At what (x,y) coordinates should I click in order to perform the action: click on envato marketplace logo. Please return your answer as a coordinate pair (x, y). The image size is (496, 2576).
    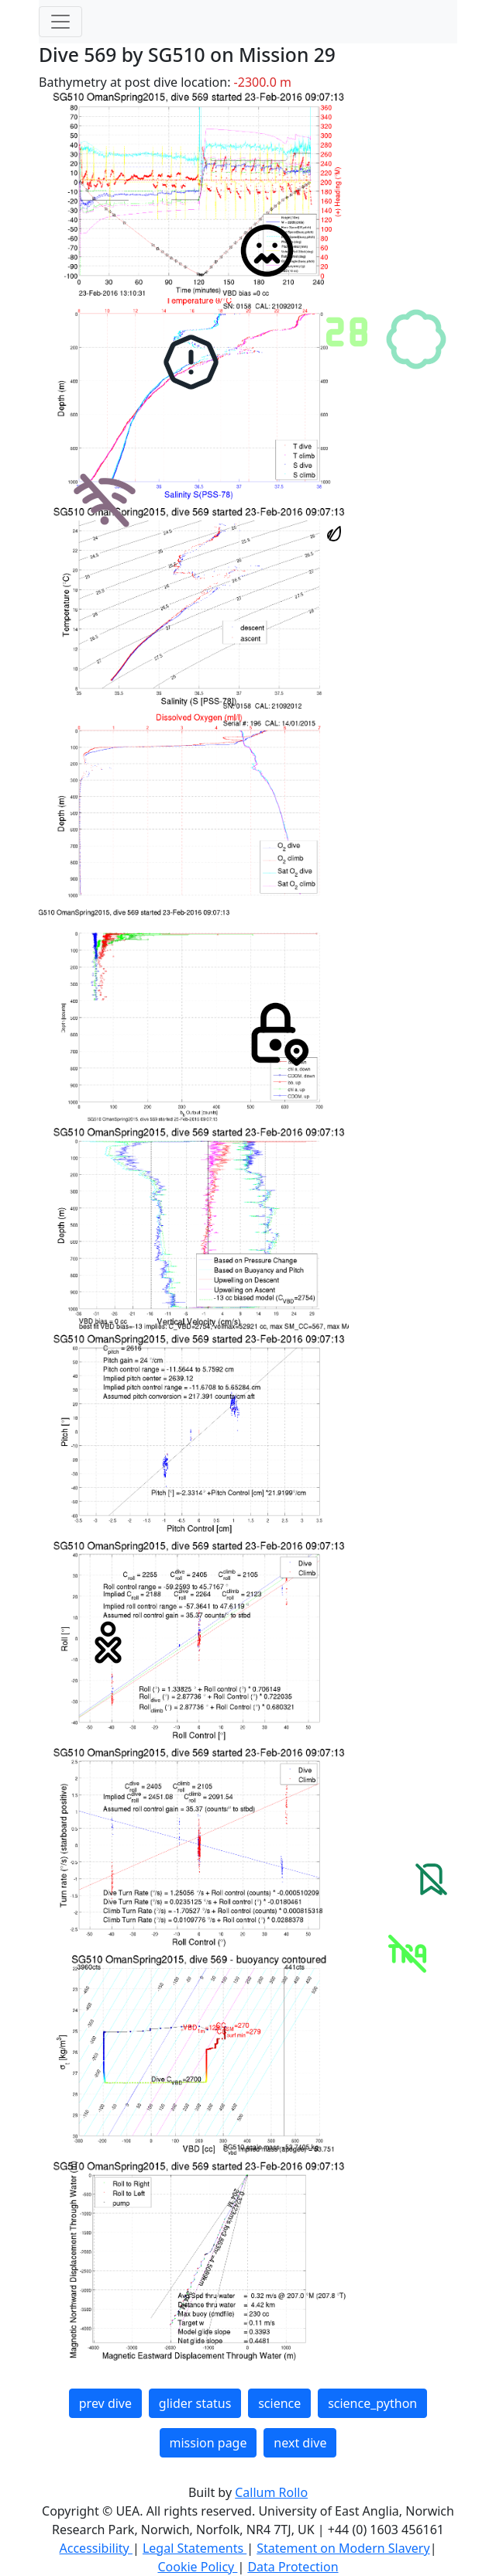
    Looking at the image, I should click on (334, 534).